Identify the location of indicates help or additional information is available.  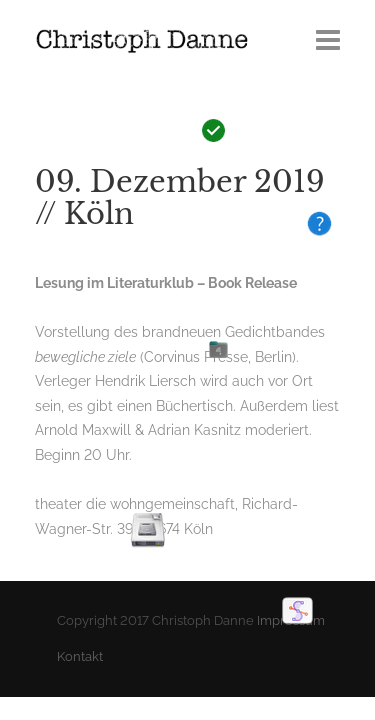
(319, 223).